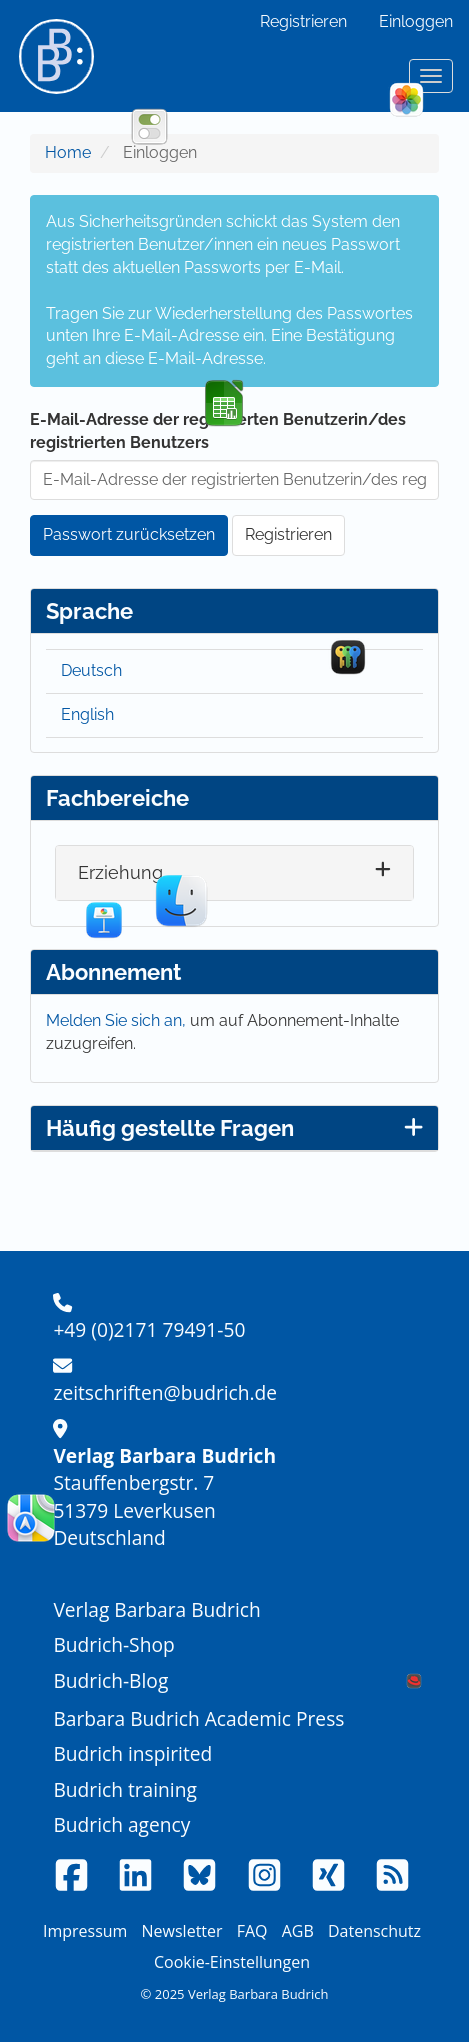  What do you see at coordinates (149, 126) in the screenshot?
I see `open desktop preferences or settings` at bounding box center [149, 126].